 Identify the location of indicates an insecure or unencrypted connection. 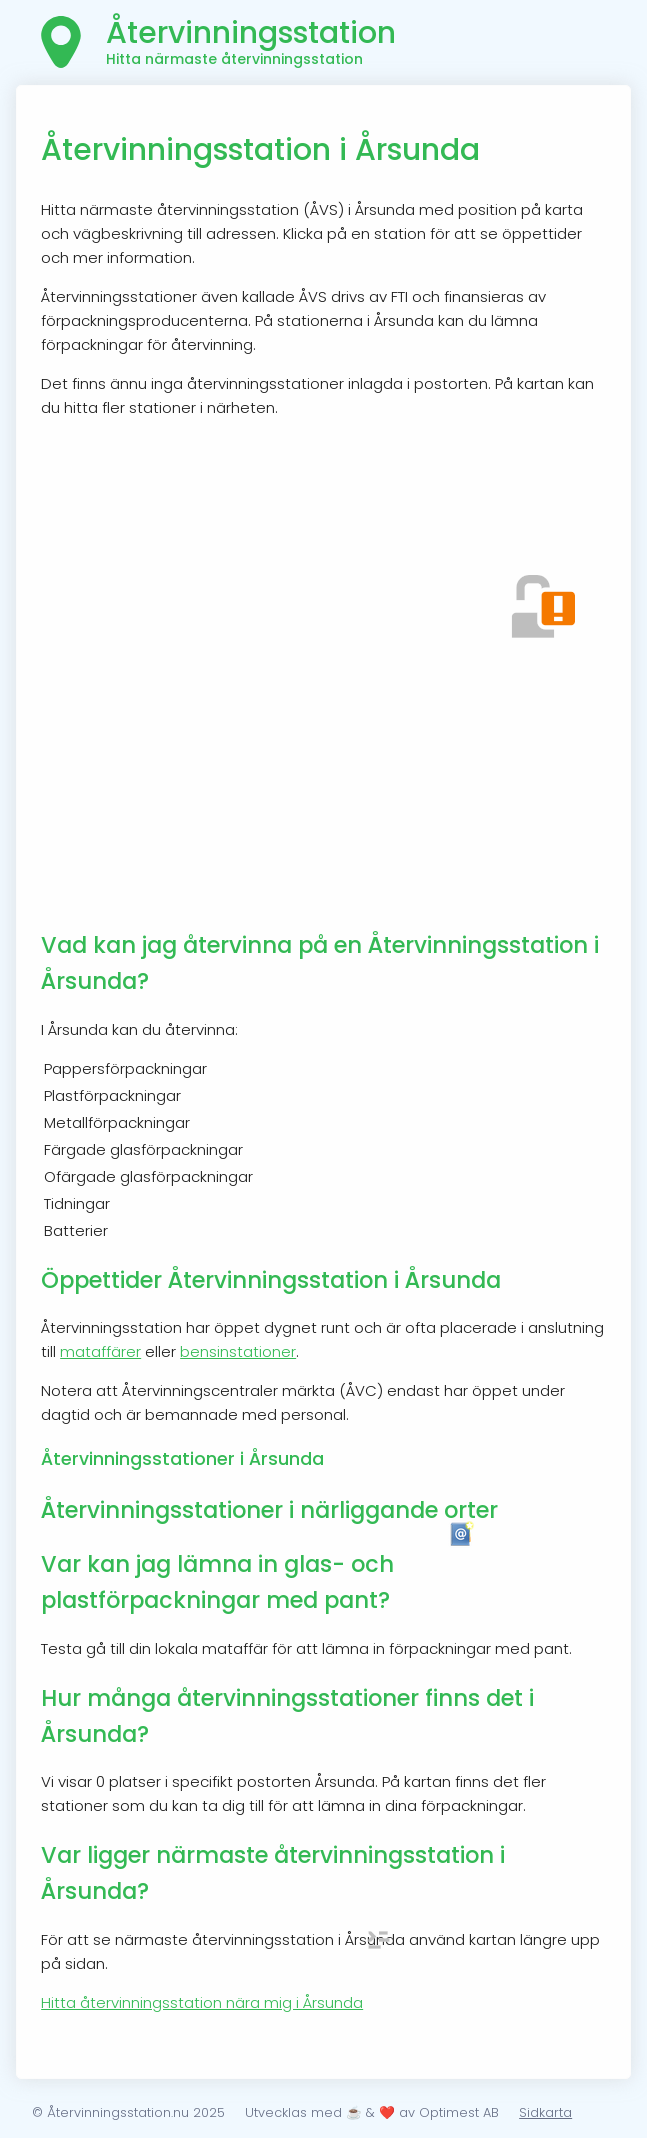
(541, 608).